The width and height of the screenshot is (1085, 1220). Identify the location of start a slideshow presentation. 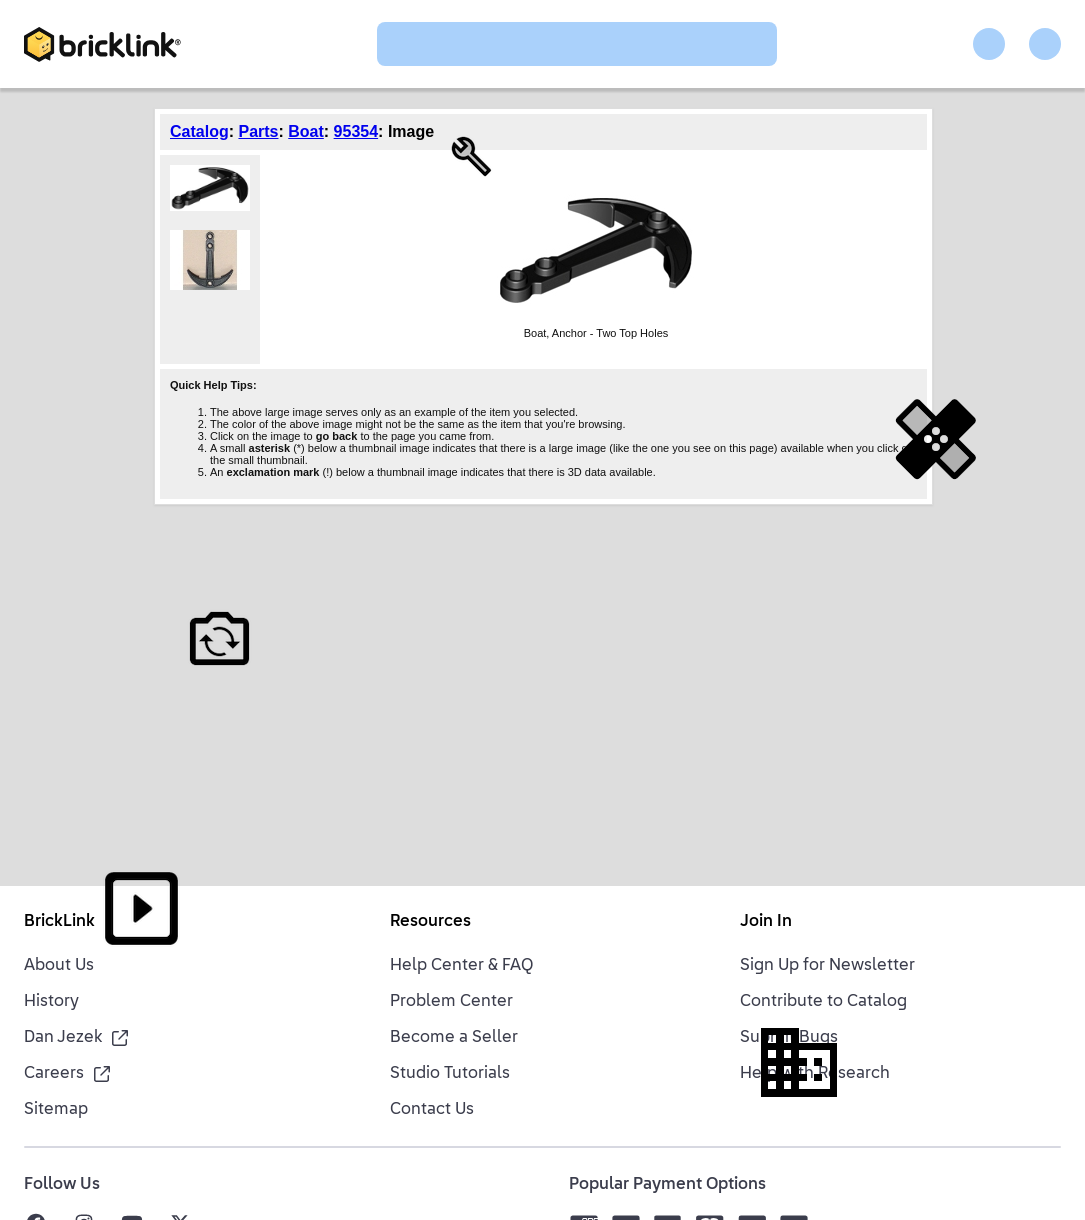
(141, 908).